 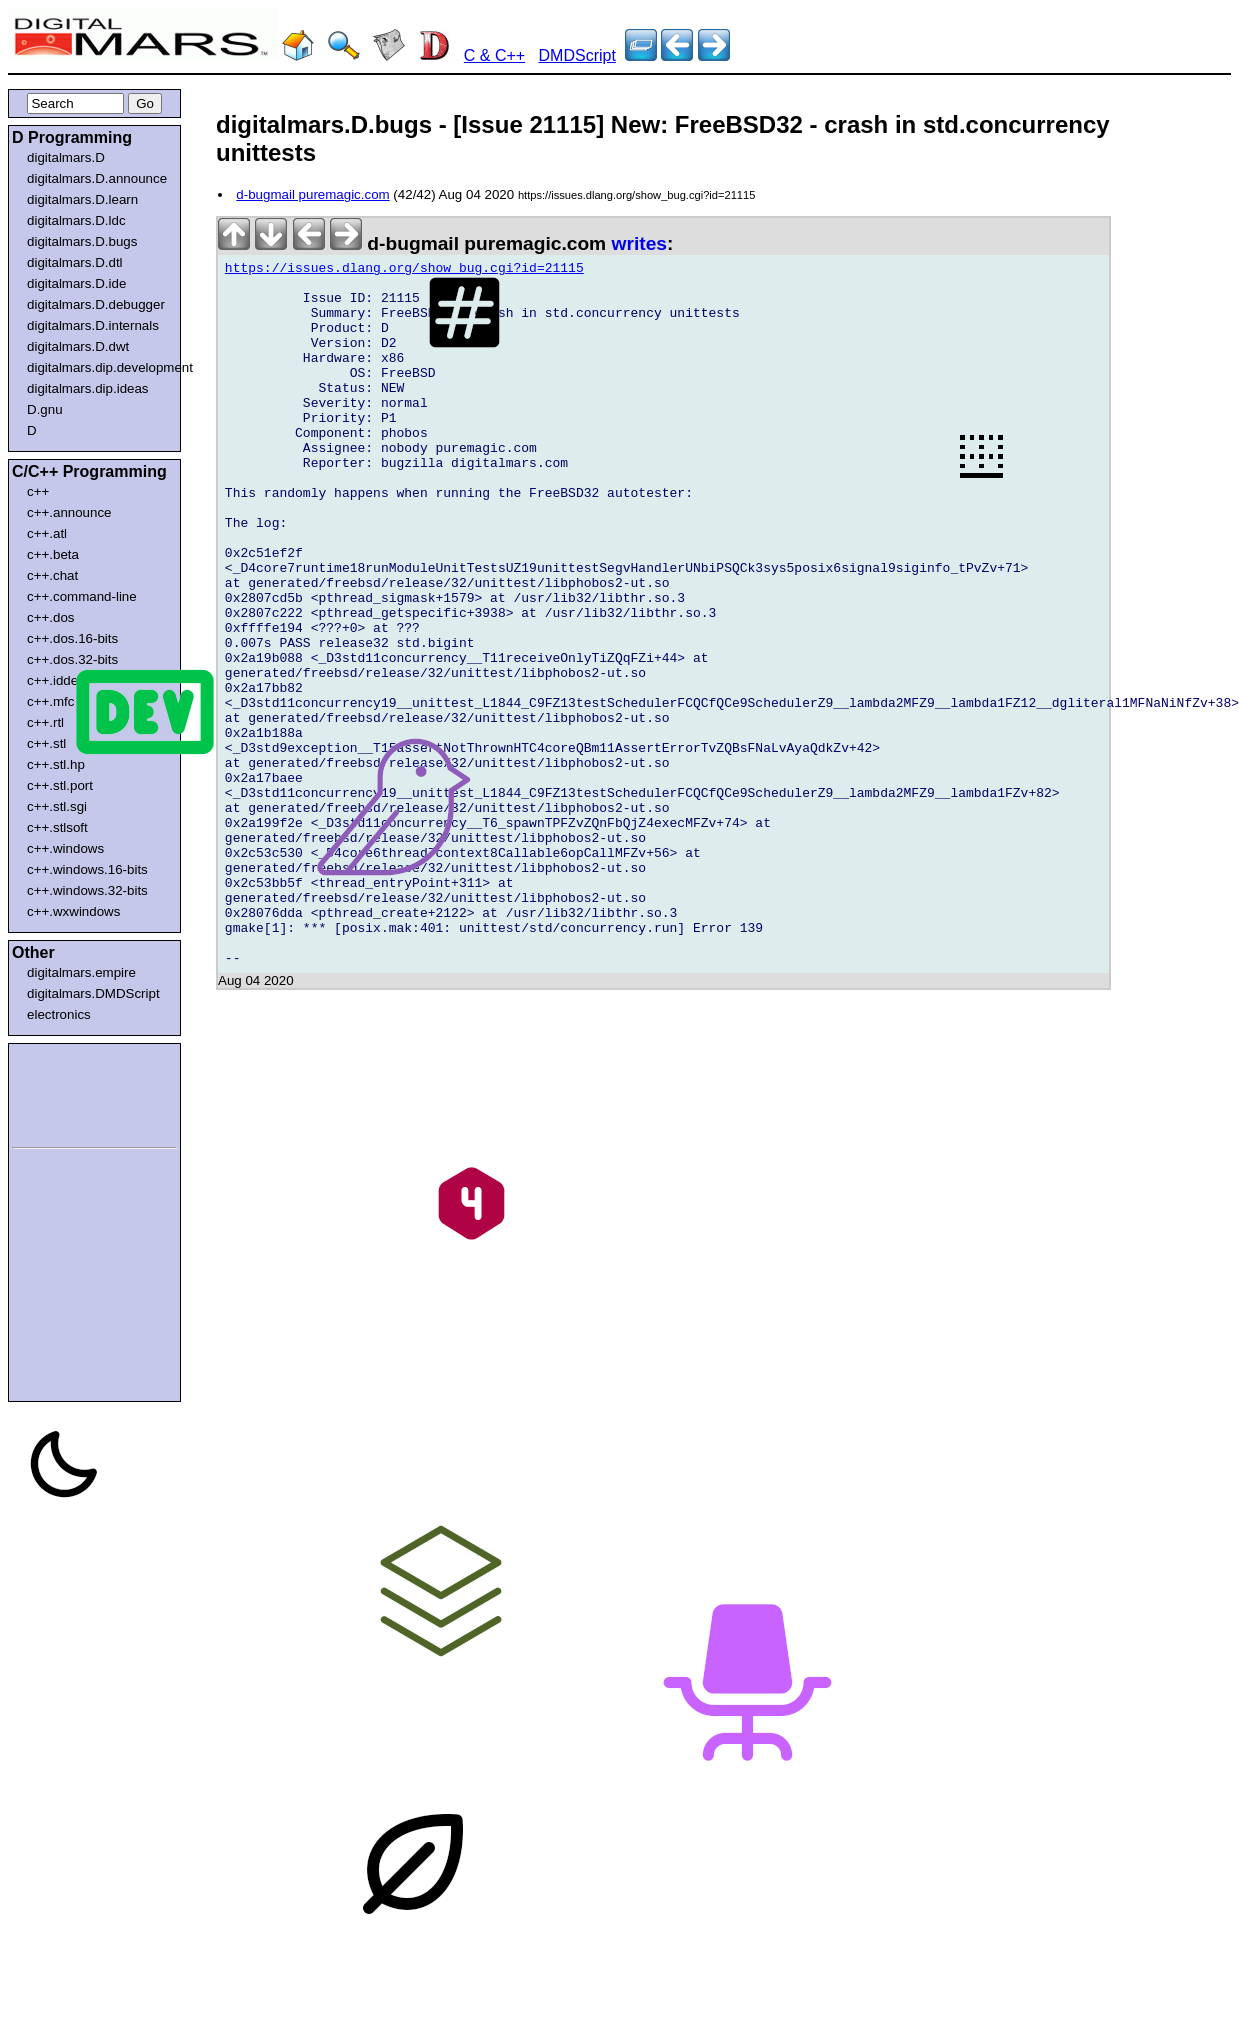 I want to click on apply border to bottom edge of cell or table, so click(x=981, y=456).